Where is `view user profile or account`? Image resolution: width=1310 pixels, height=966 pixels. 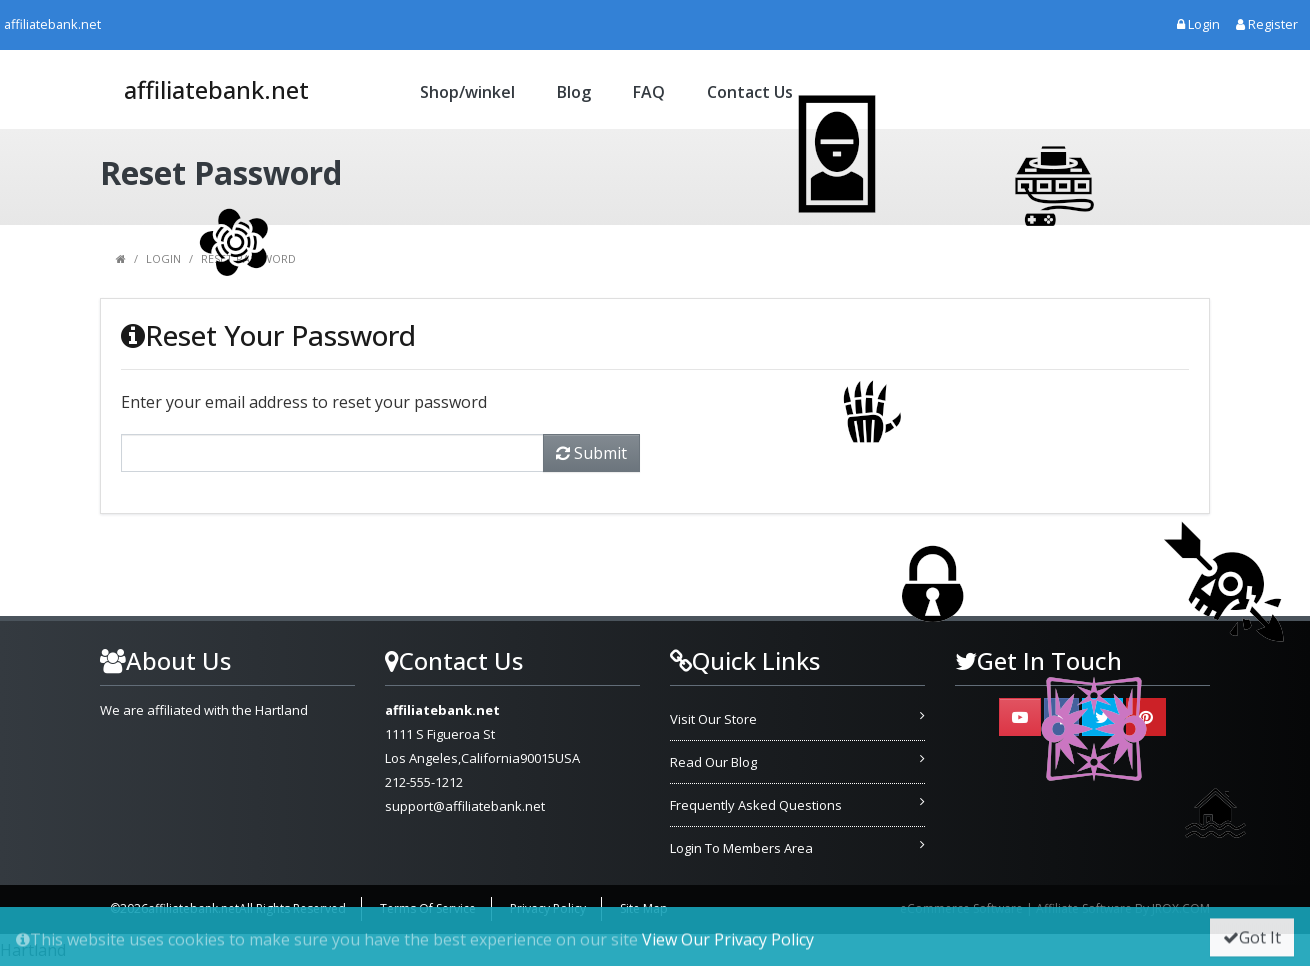 view user profile or account is located at coordinates (837, 154).